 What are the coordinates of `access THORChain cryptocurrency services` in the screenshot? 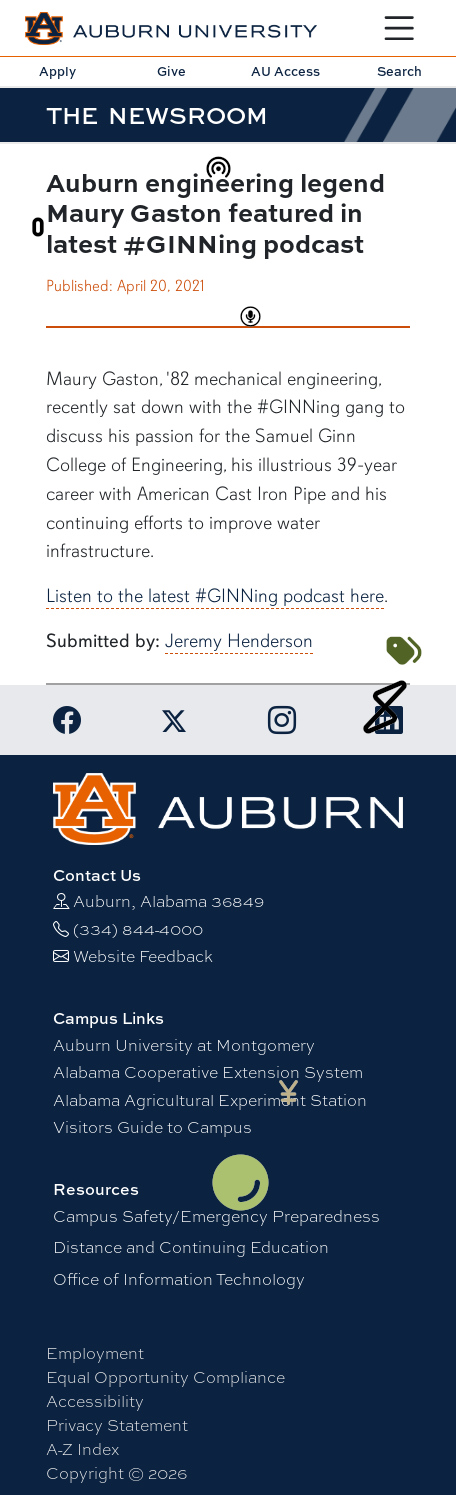 It's located at (385, 707).